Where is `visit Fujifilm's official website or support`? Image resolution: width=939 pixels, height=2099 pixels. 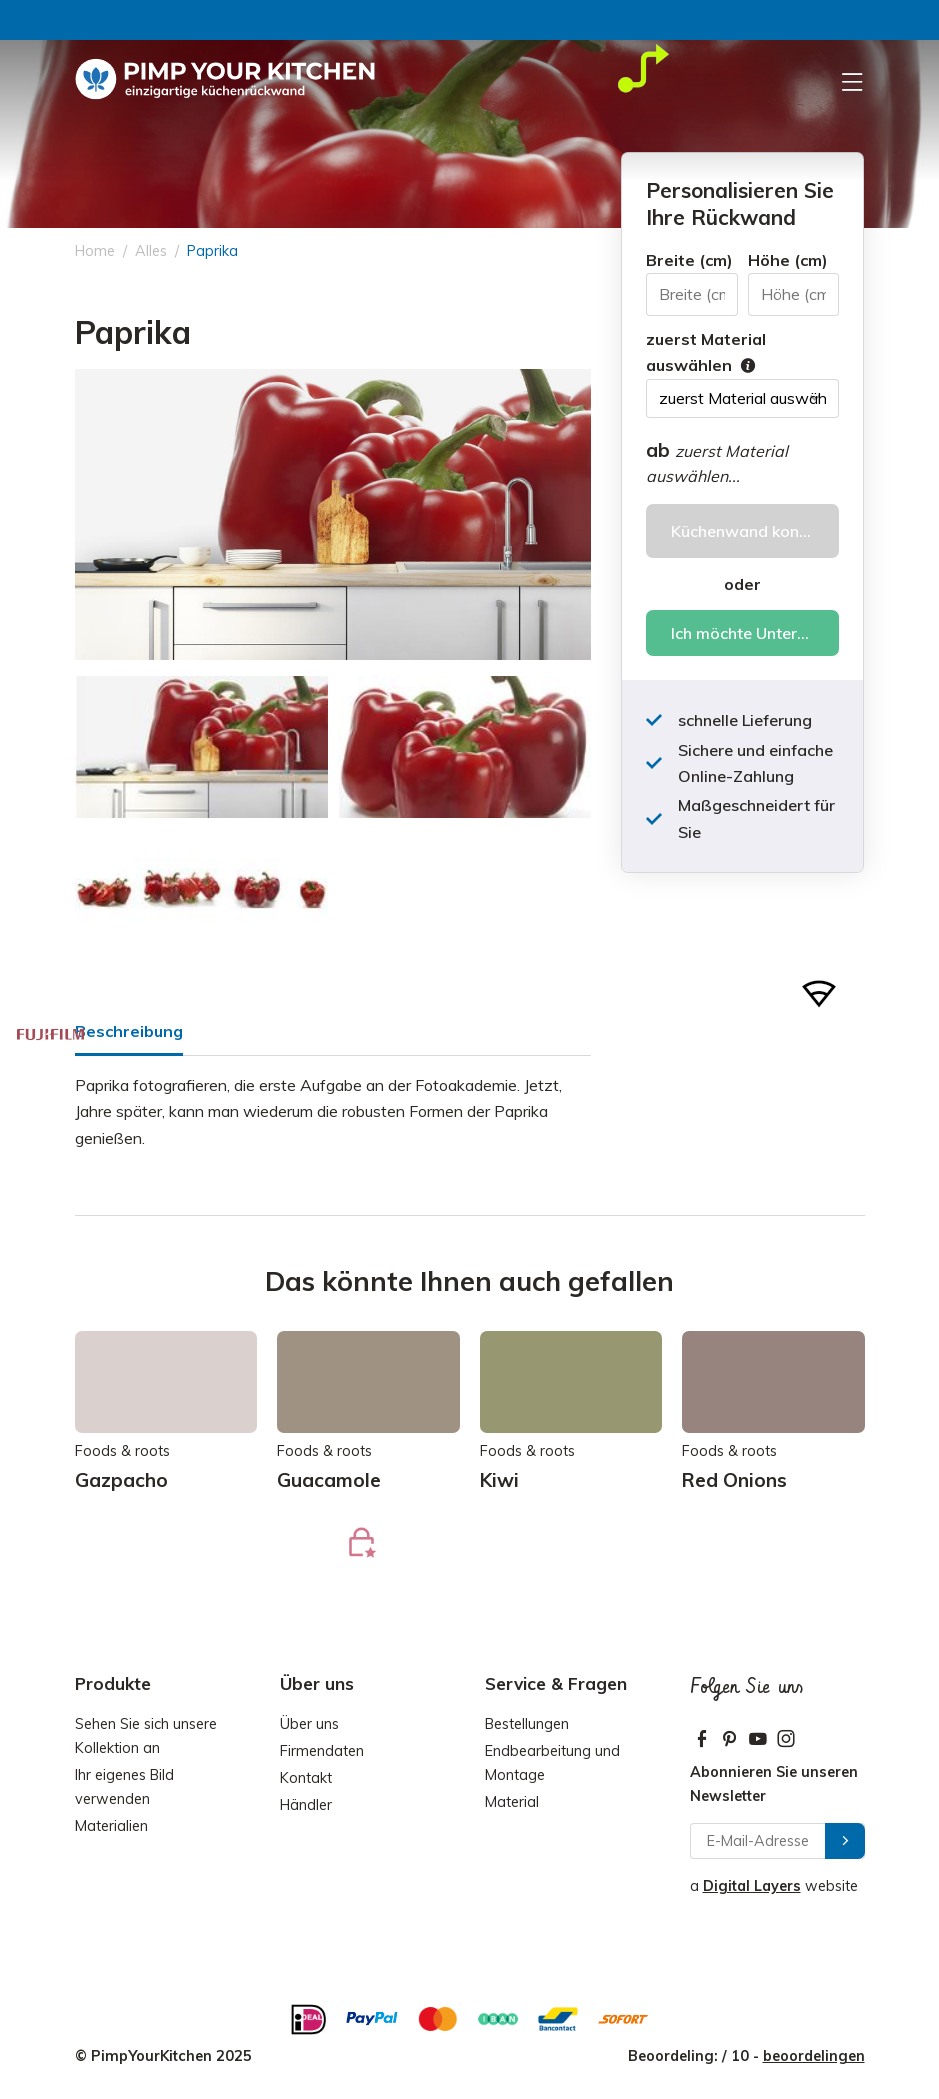 visit Fujifilm's official website or support is located at coordinates (50, 1034).